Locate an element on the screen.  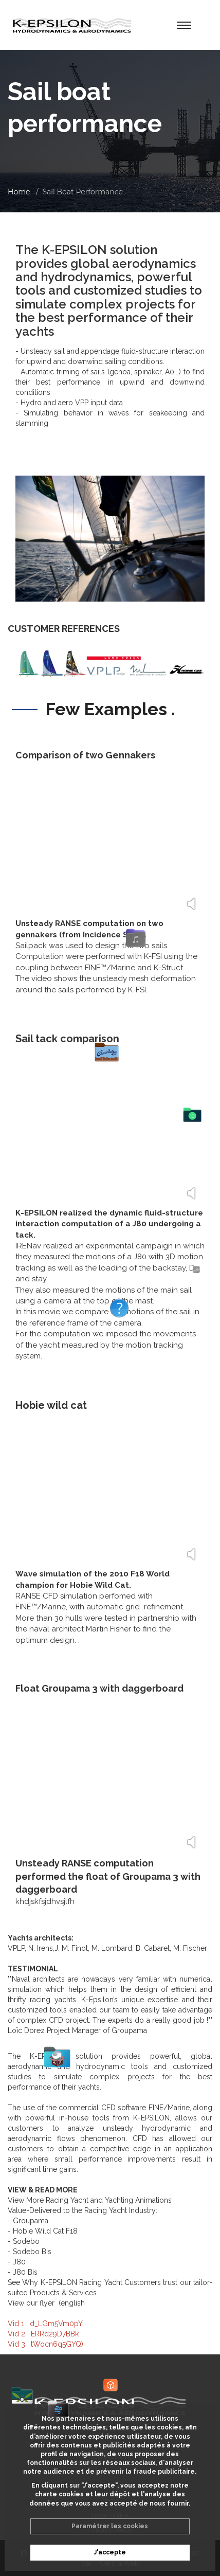
folder containing portableapps packages is located at coordinates (57, 2058).